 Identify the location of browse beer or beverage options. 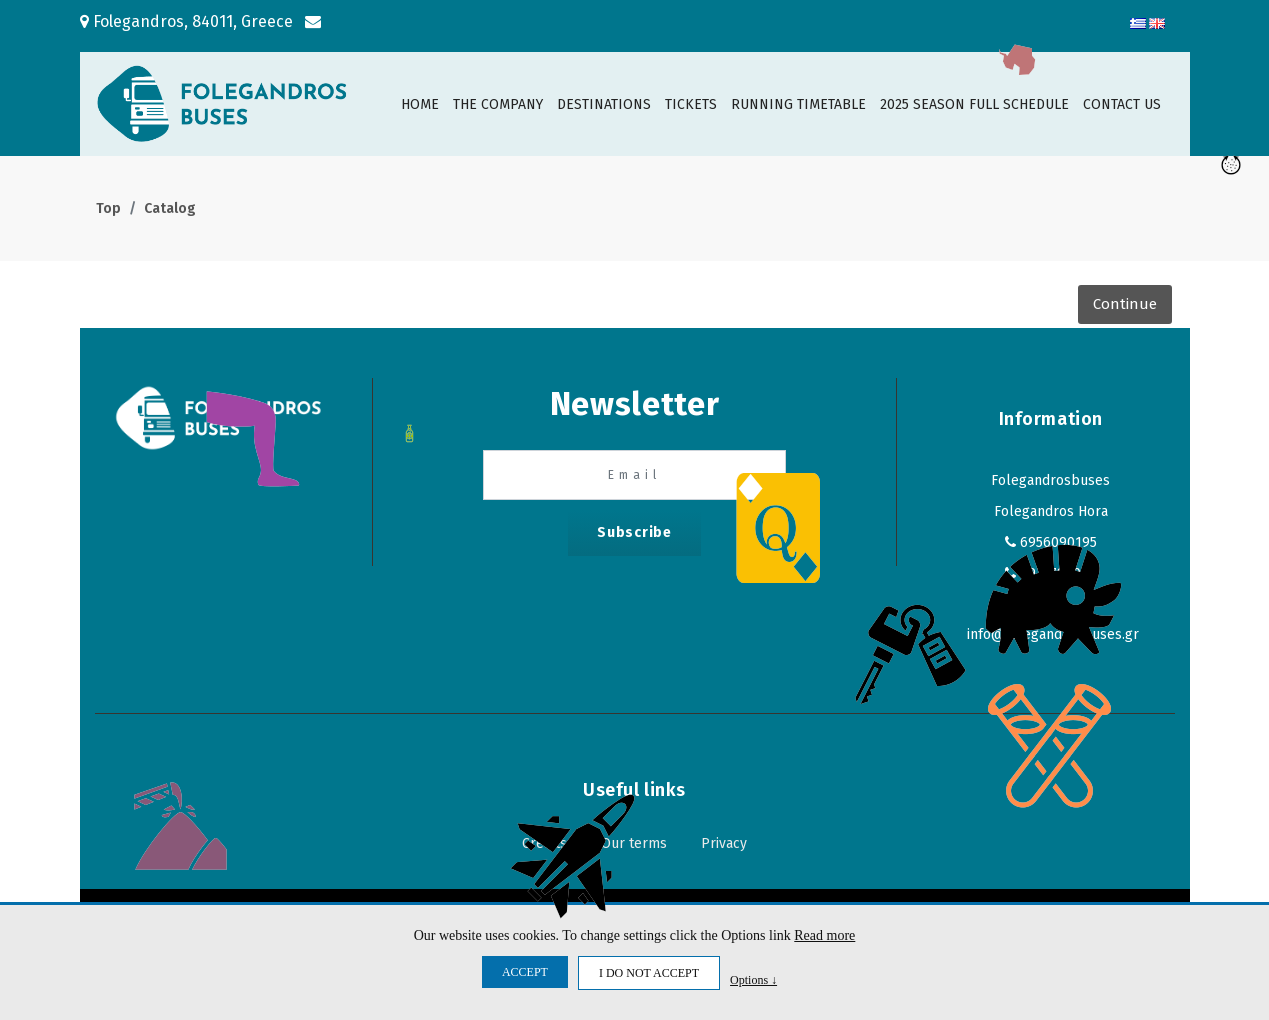
(409, 433).